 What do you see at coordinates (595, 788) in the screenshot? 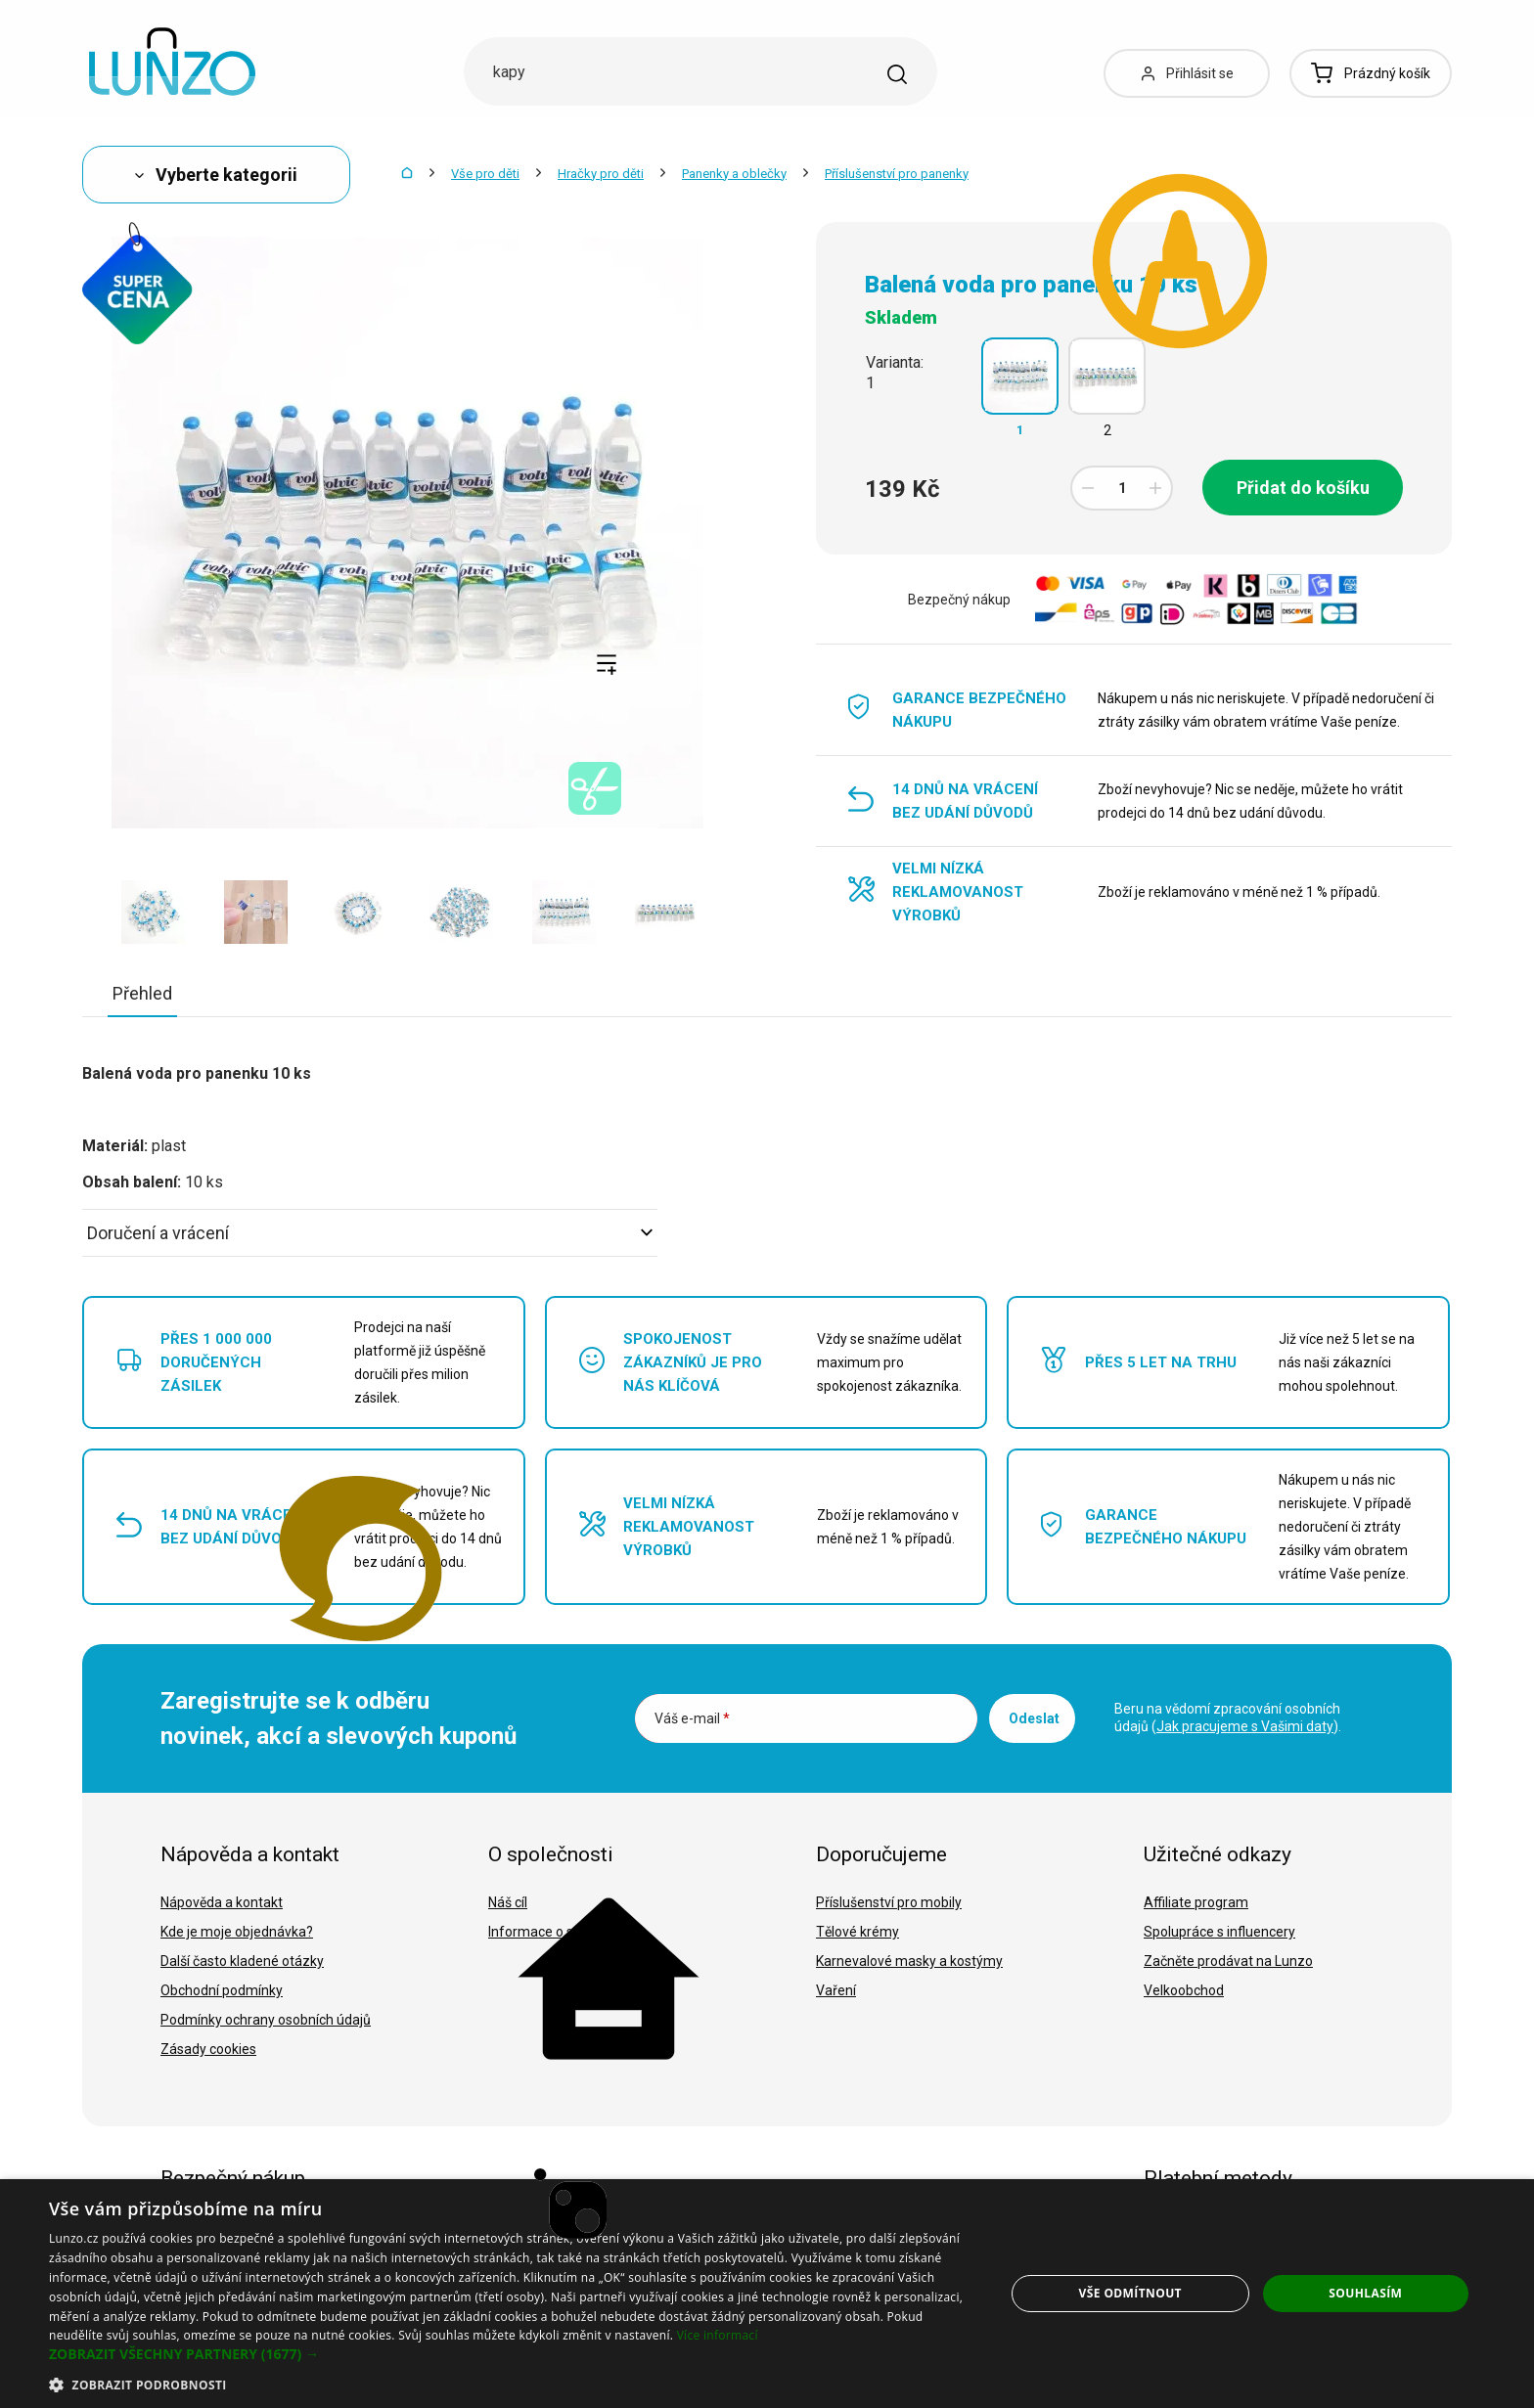
I see `knip app logo` at bounding box center [595, 788].